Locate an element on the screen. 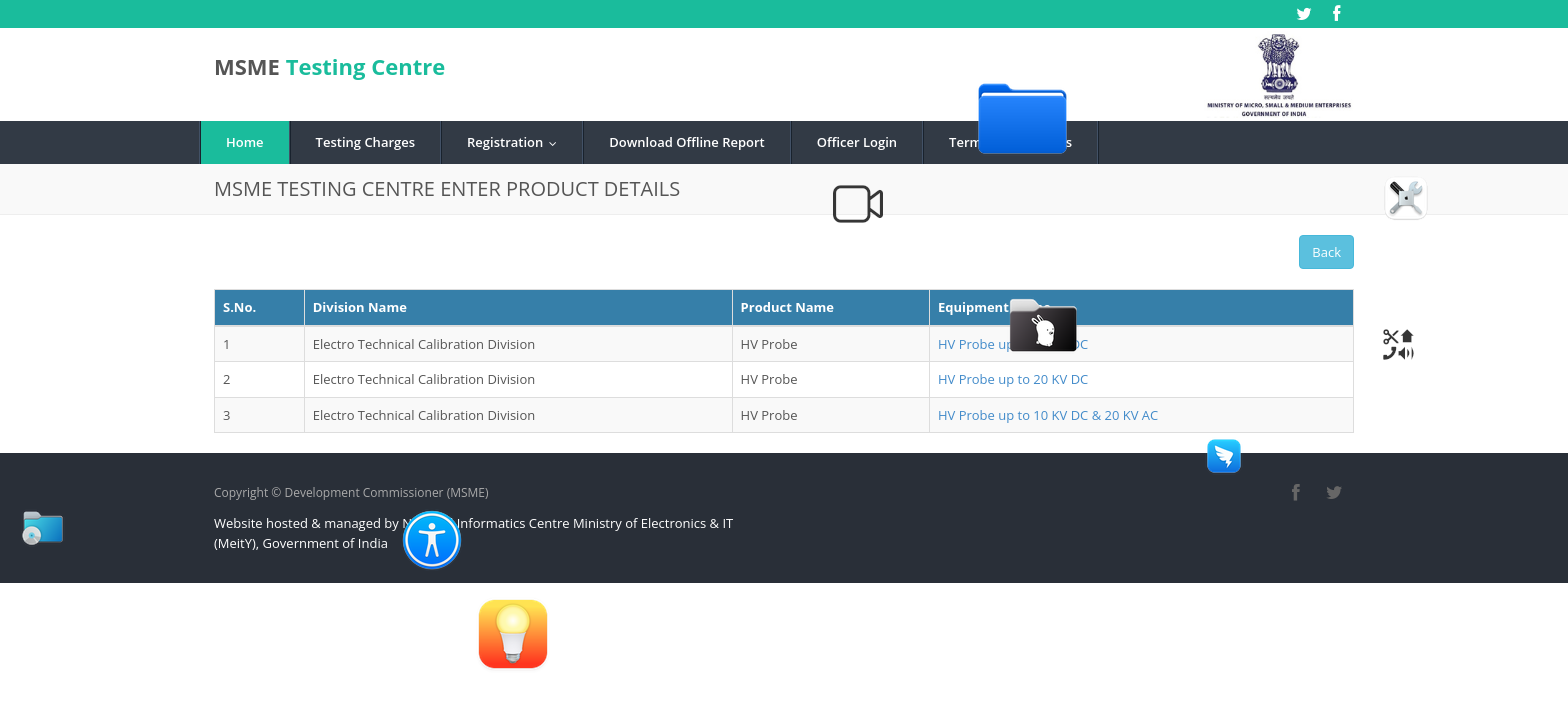 This screenshot has height=720, width=1568. open GTK icon browser application is located at coordinates (1398, 344).